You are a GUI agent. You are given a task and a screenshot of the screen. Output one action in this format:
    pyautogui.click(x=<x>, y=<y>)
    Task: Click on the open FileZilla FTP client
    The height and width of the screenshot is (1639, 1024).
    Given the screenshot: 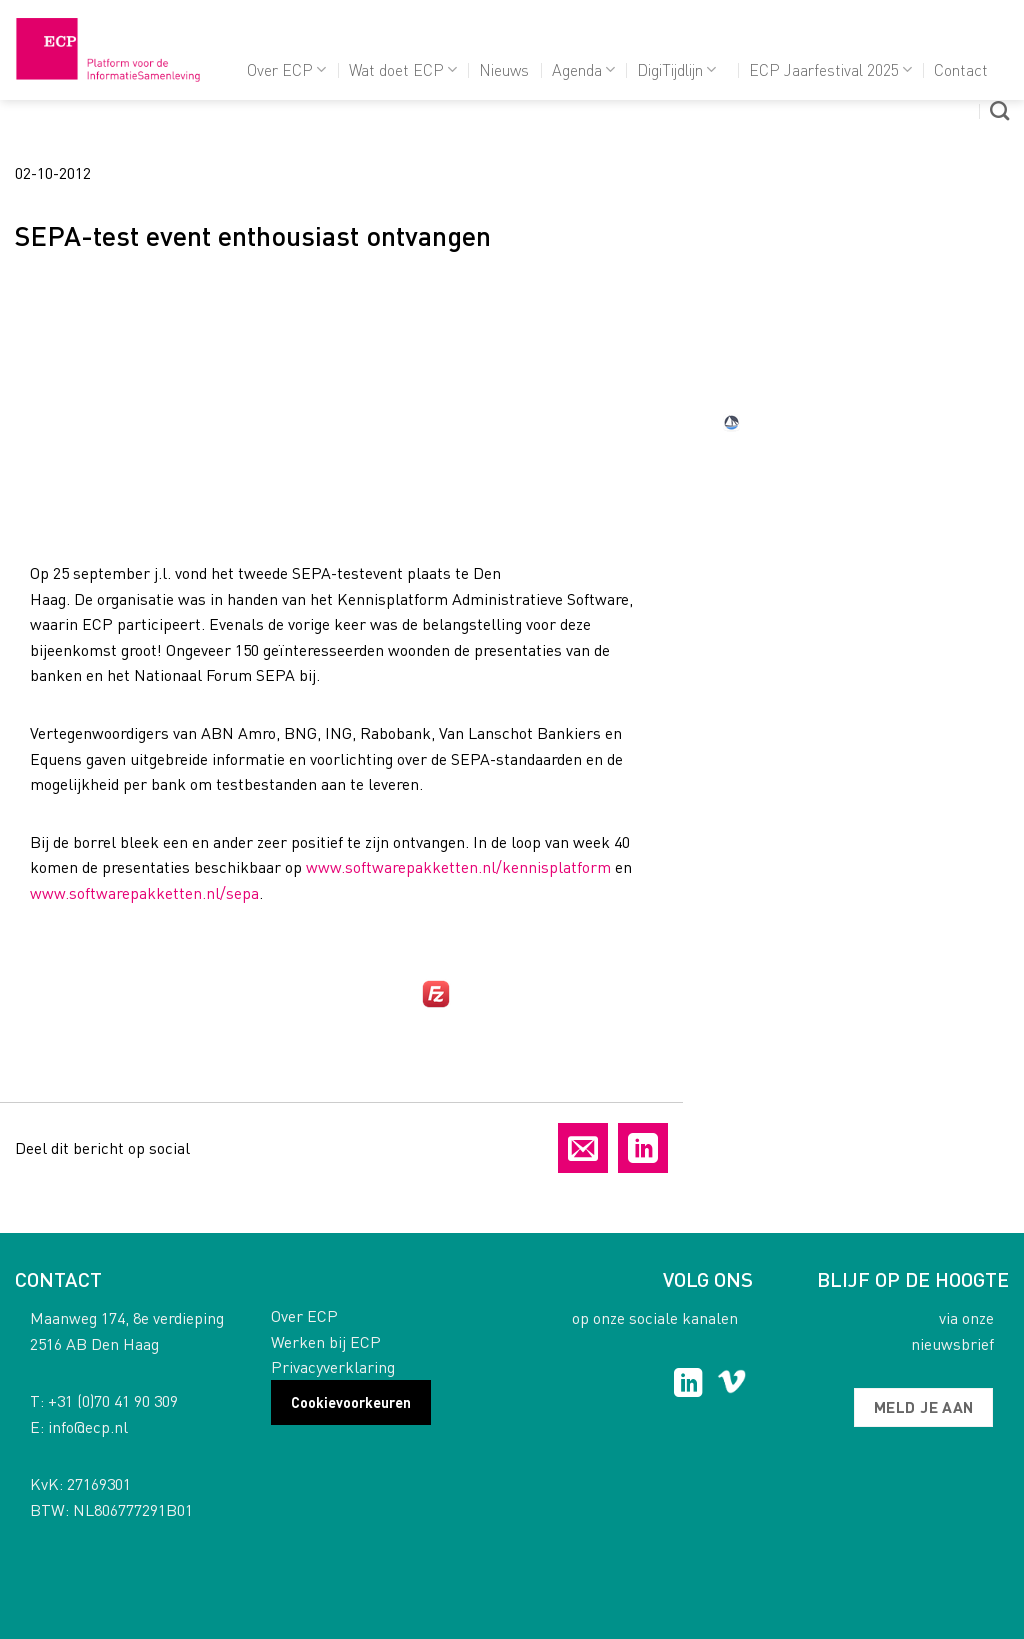 What is the action you would take?
    pyautogui.click(x=436, y=994)
    